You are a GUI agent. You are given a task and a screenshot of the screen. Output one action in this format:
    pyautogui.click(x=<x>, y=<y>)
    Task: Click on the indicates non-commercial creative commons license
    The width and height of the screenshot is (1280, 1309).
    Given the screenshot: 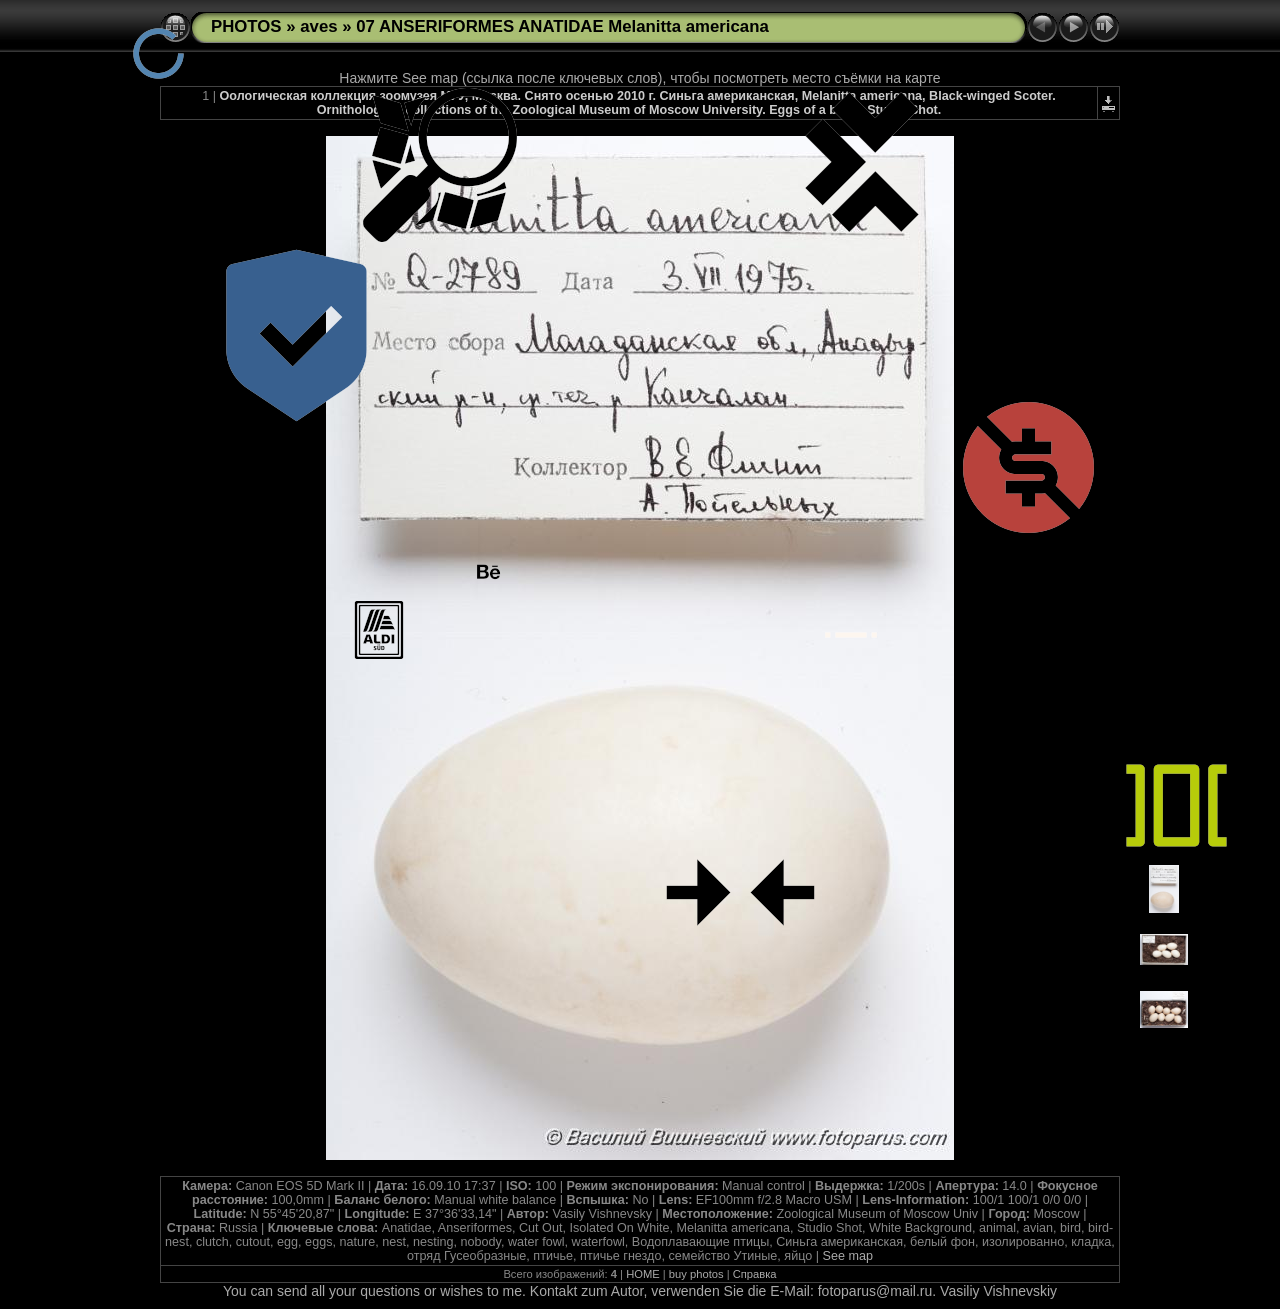 What is the action you would take?
    pyautogui.click(x=1028, y=467)
    